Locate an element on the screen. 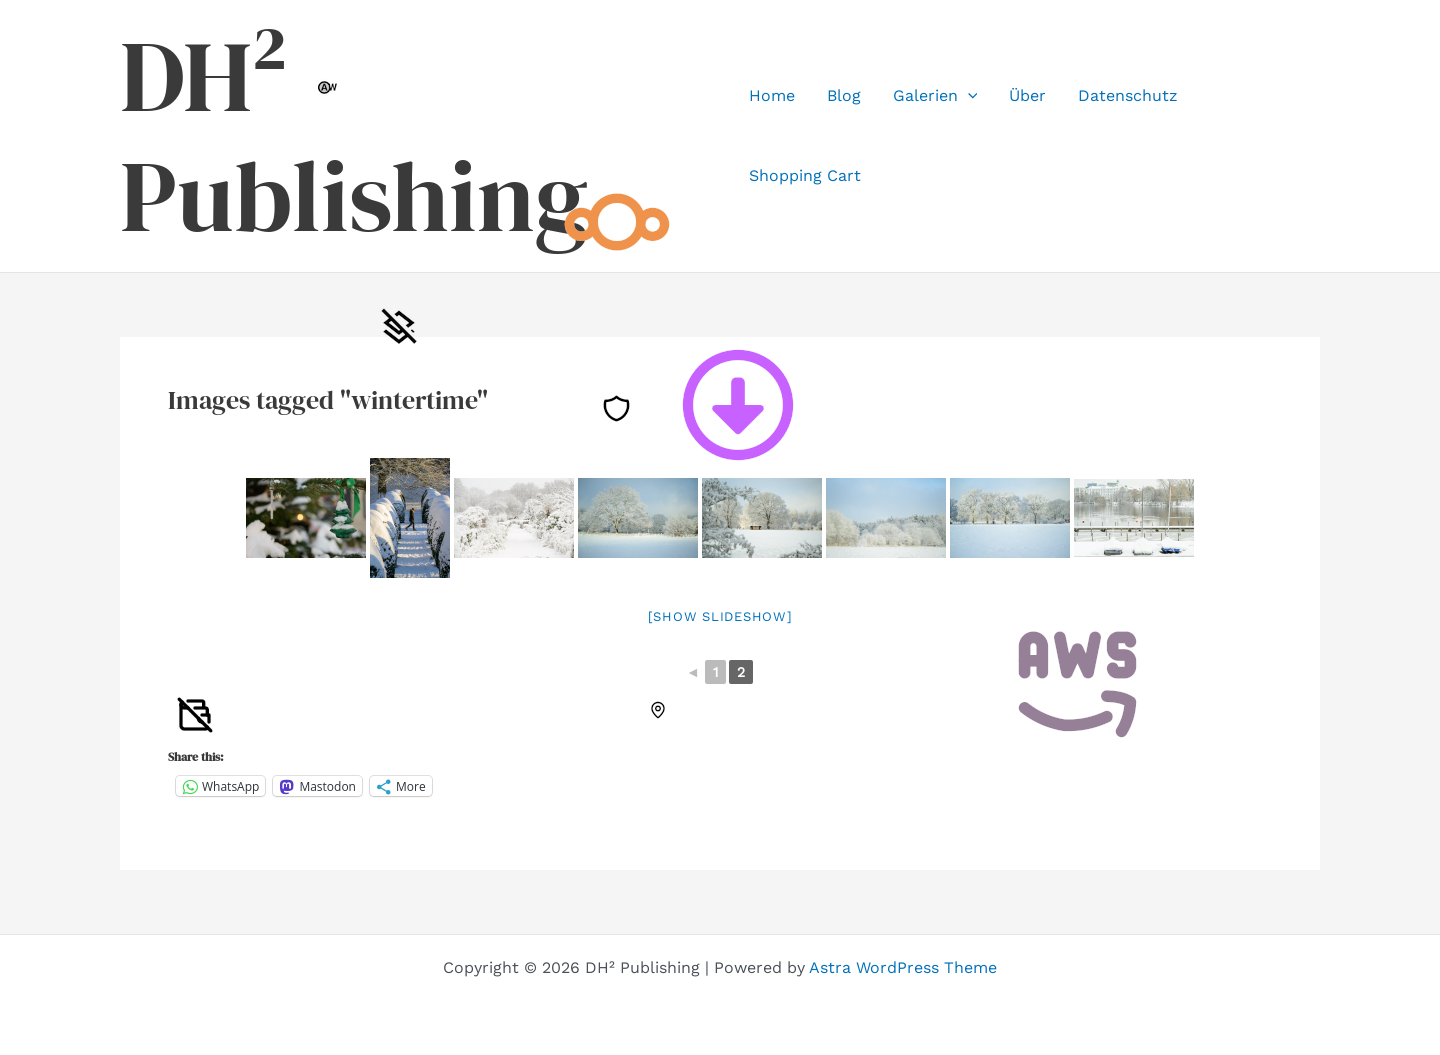 The width and height of the screenshot is (1440, 1055). wallet feature unavailable or disabled is located at coordinates (195, 715).